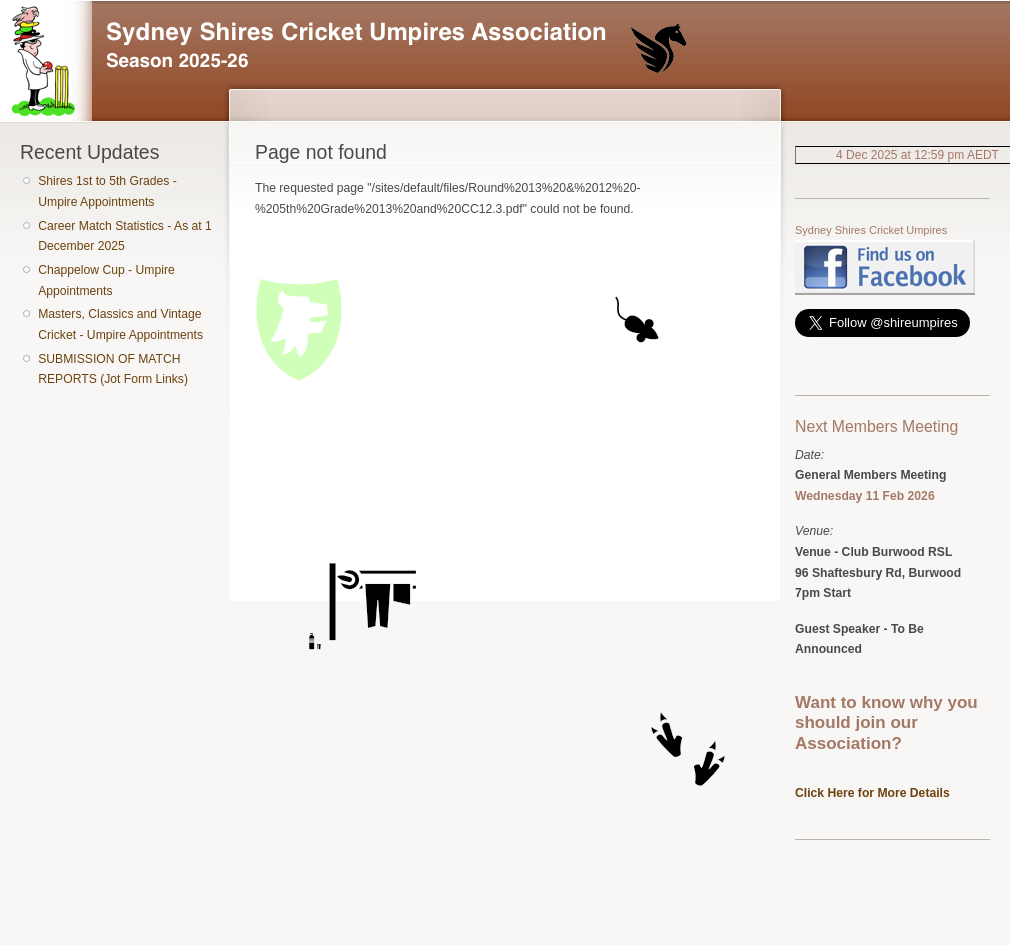  Describe the element at coordinates (299, 328) in the screenshot. I see `select griffin house or faction emblem` at that location.